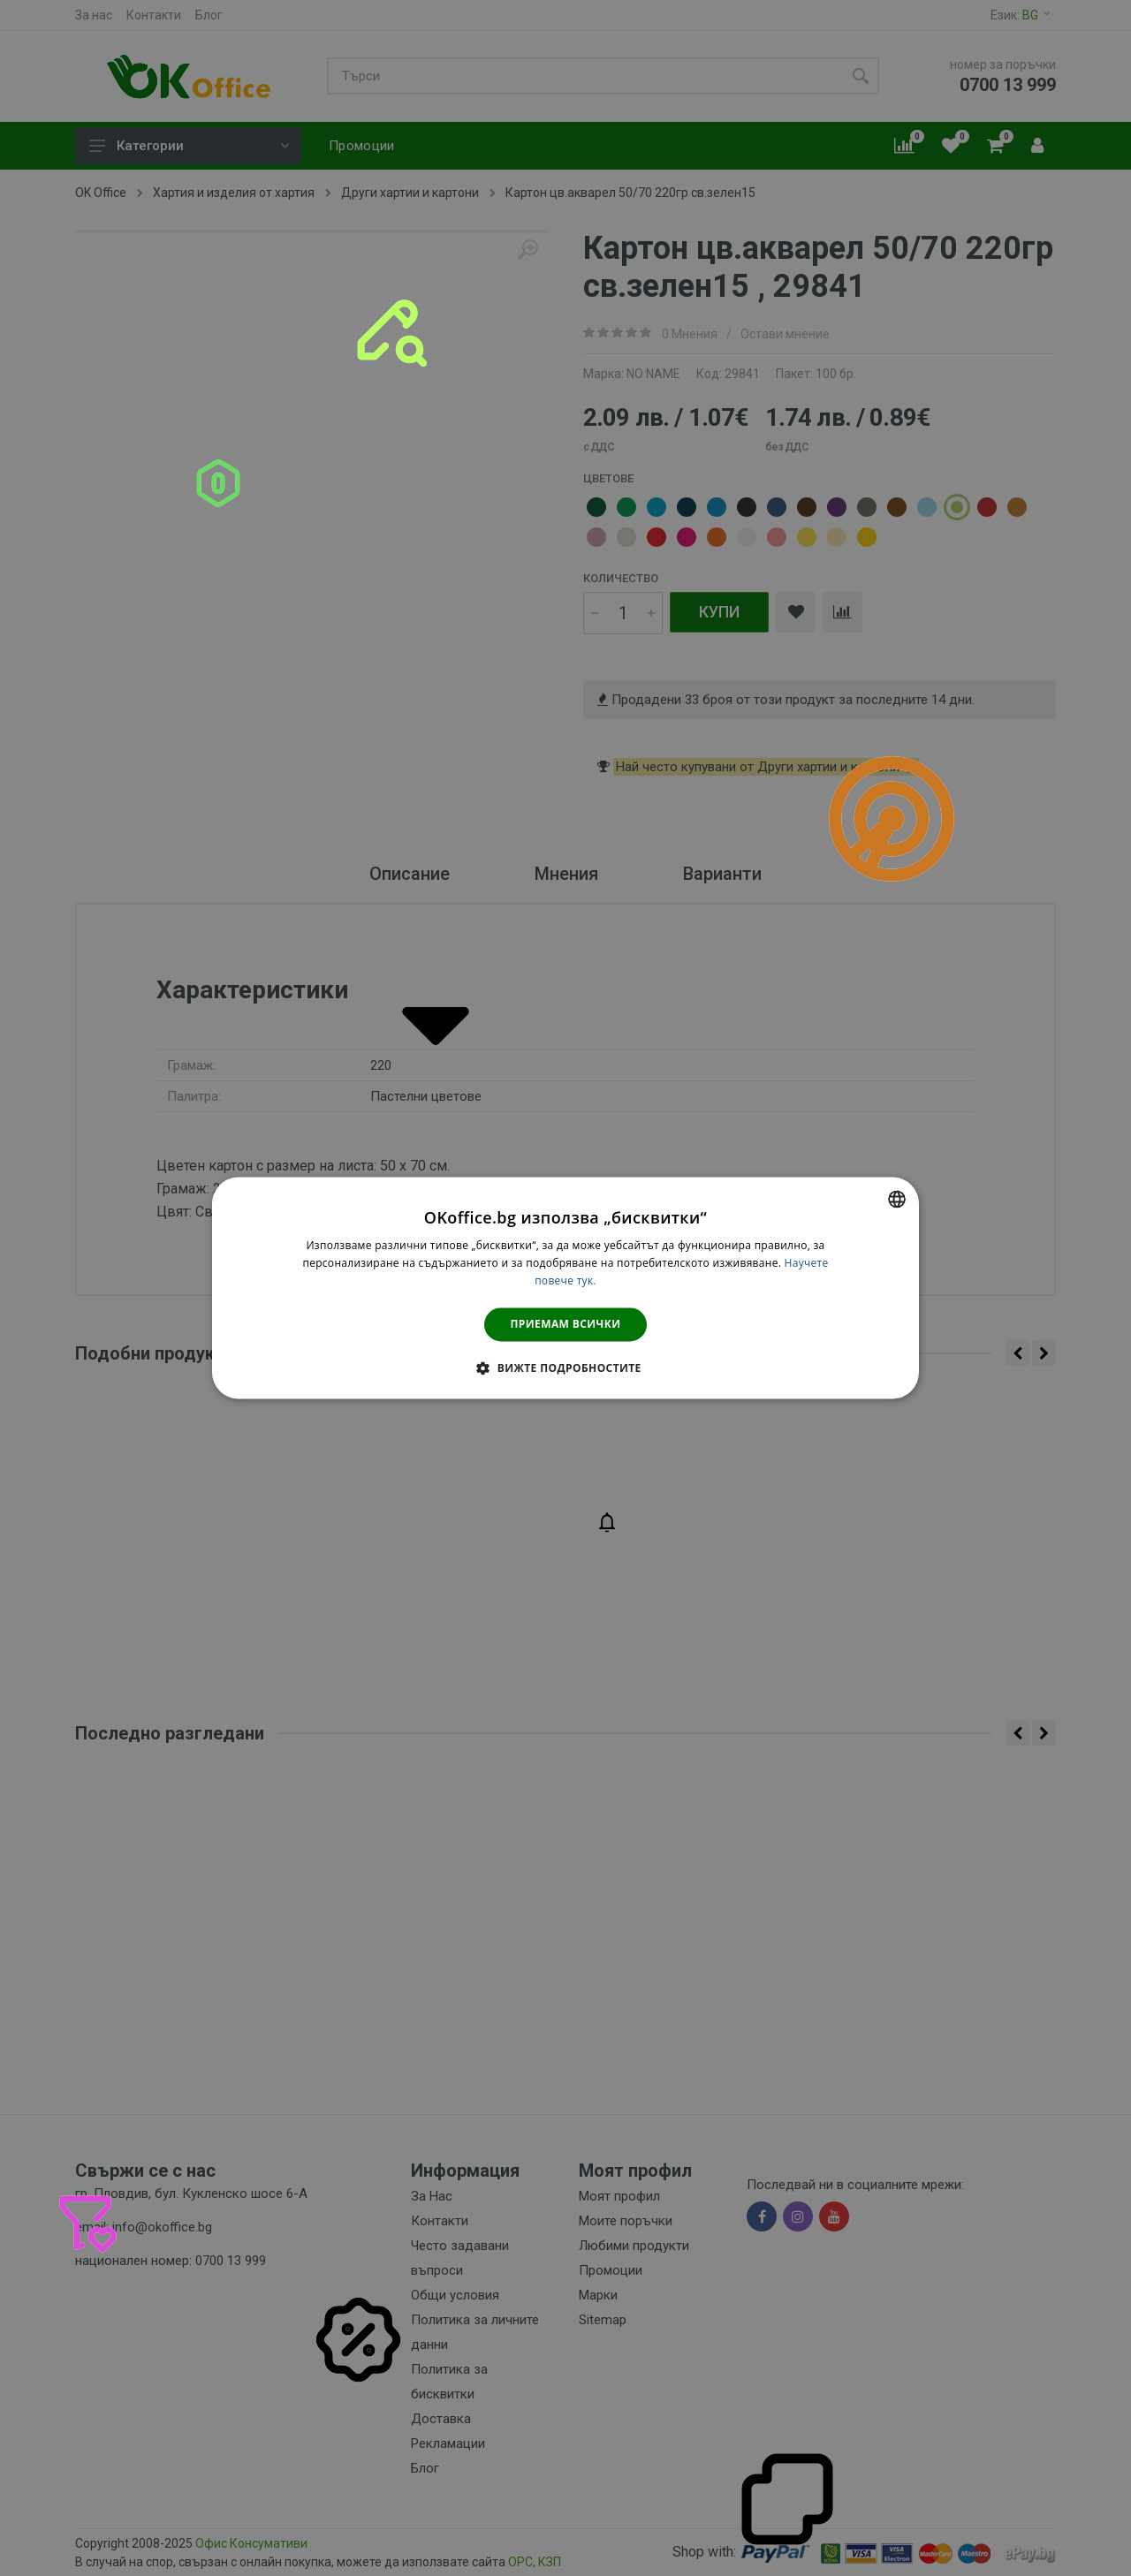 This screenshot has width=1131, height=2576. What do you see at coordinates (436, 1021) in the screenshot?
I see `expand a dropdown menu` at bounding box center [436, 1021].